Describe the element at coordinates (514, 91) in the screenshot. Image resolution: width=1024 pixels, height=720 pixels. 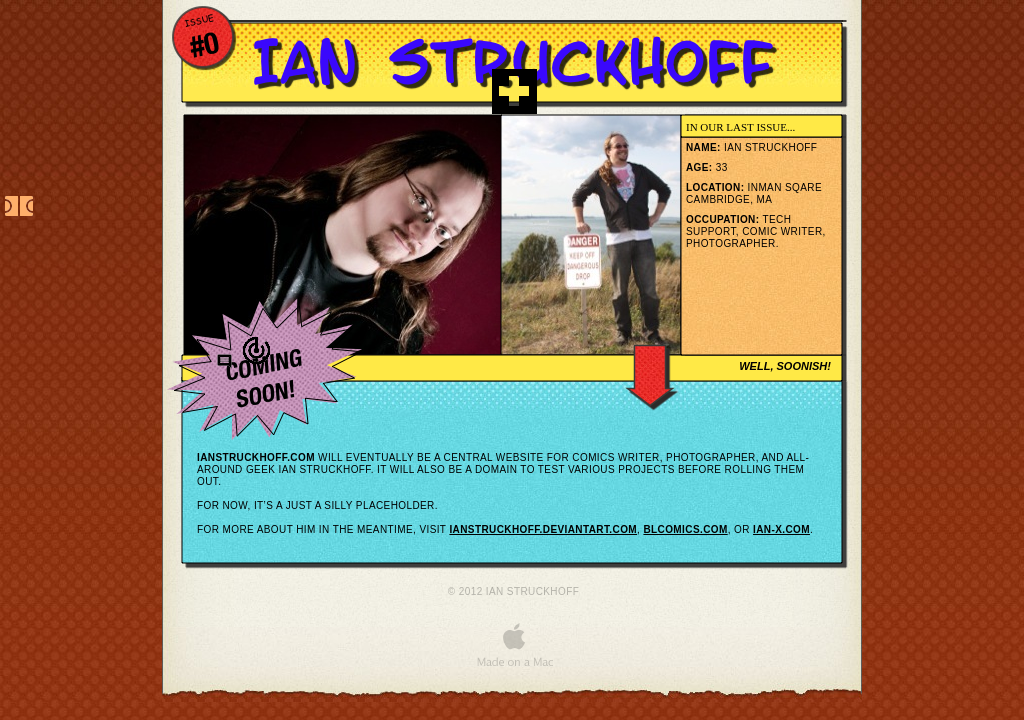
I see `find nearby hospitals or medical facilities` at that location.